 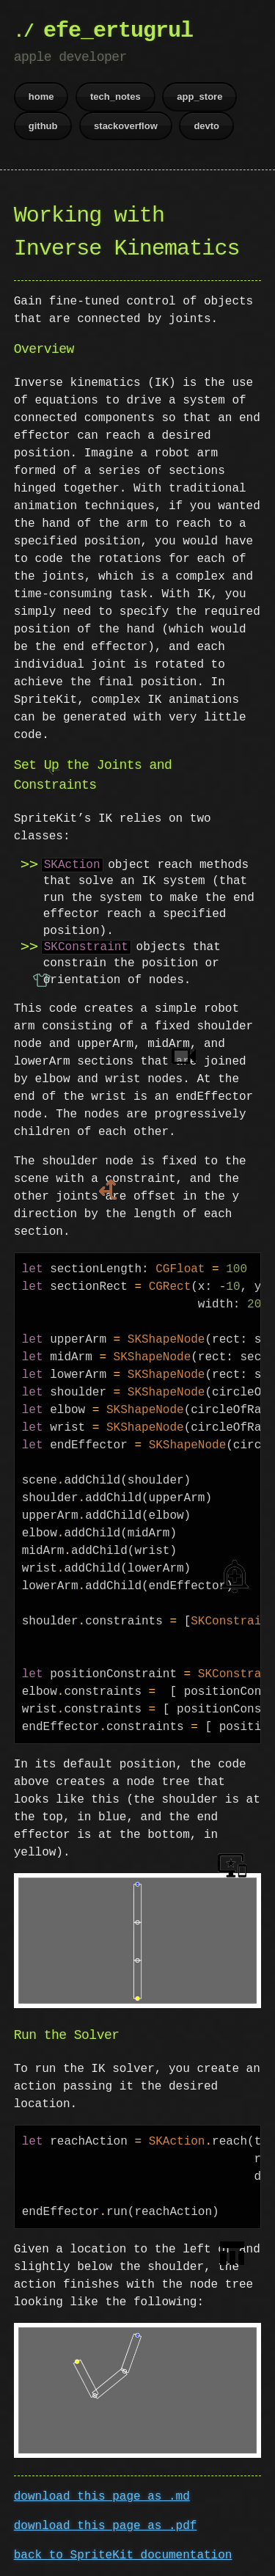 What do you see at coordinates (183, 1056) in the screenshot?
I see `start a video call` at bounding box center [183, 1056].